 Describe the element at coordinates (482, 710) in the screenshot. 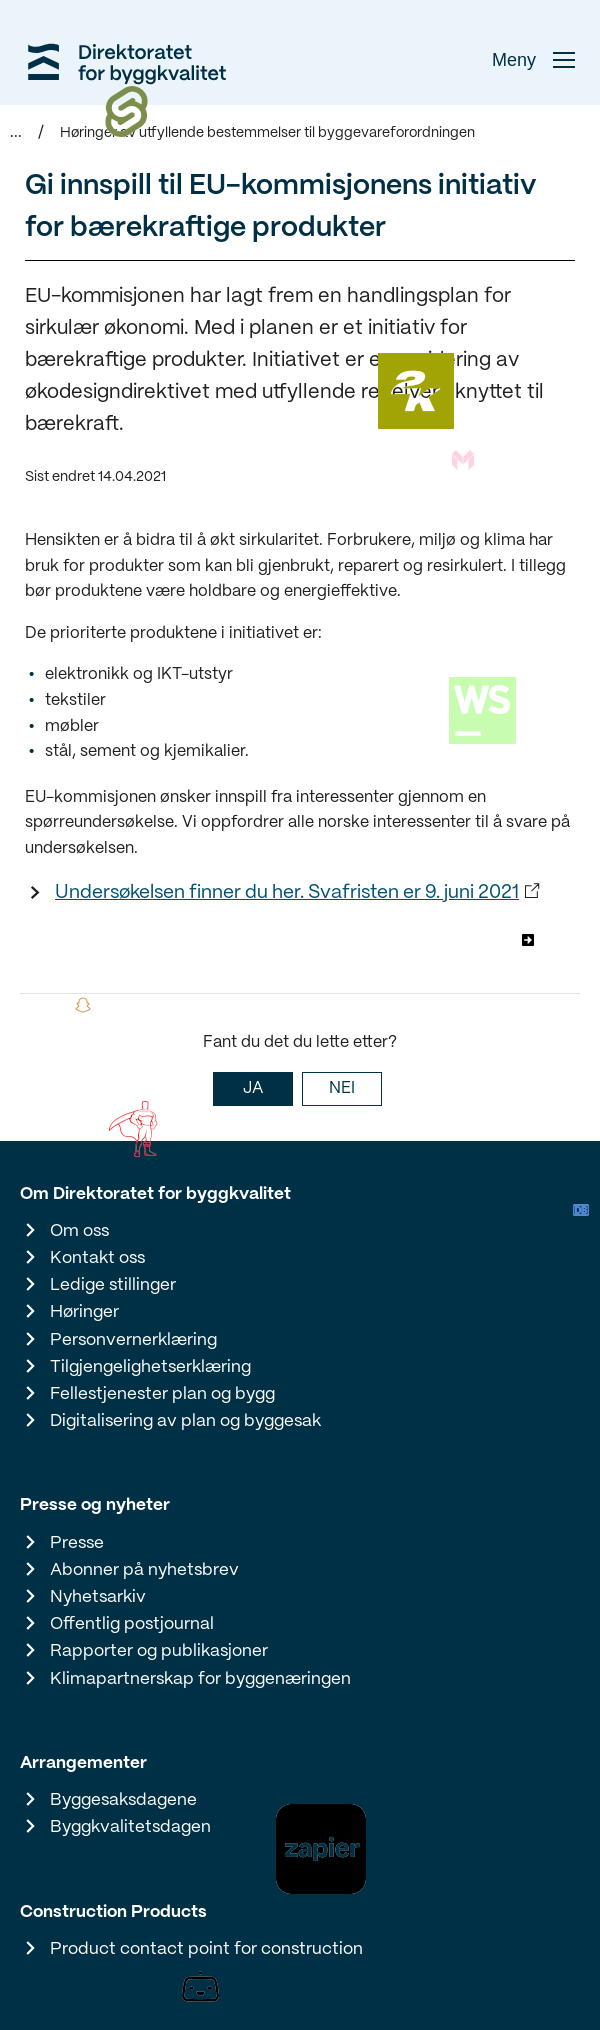

I see `open WebStorm IDE` at that location.